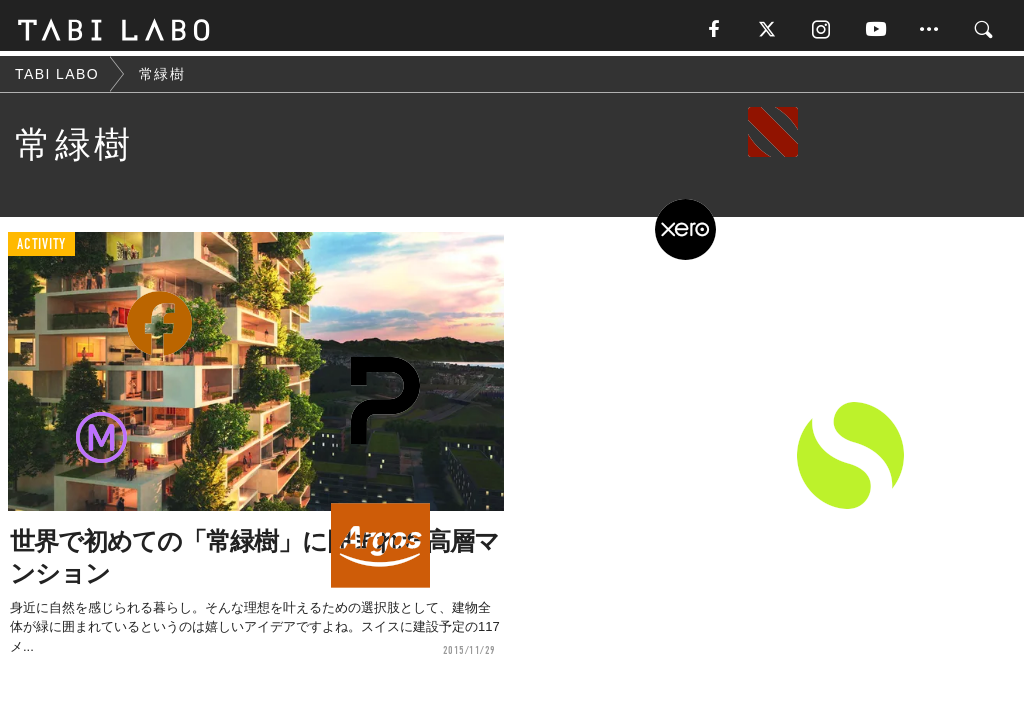 The image size is (1024, 720). I want to click on open the Facebook app, so click(159, 323).